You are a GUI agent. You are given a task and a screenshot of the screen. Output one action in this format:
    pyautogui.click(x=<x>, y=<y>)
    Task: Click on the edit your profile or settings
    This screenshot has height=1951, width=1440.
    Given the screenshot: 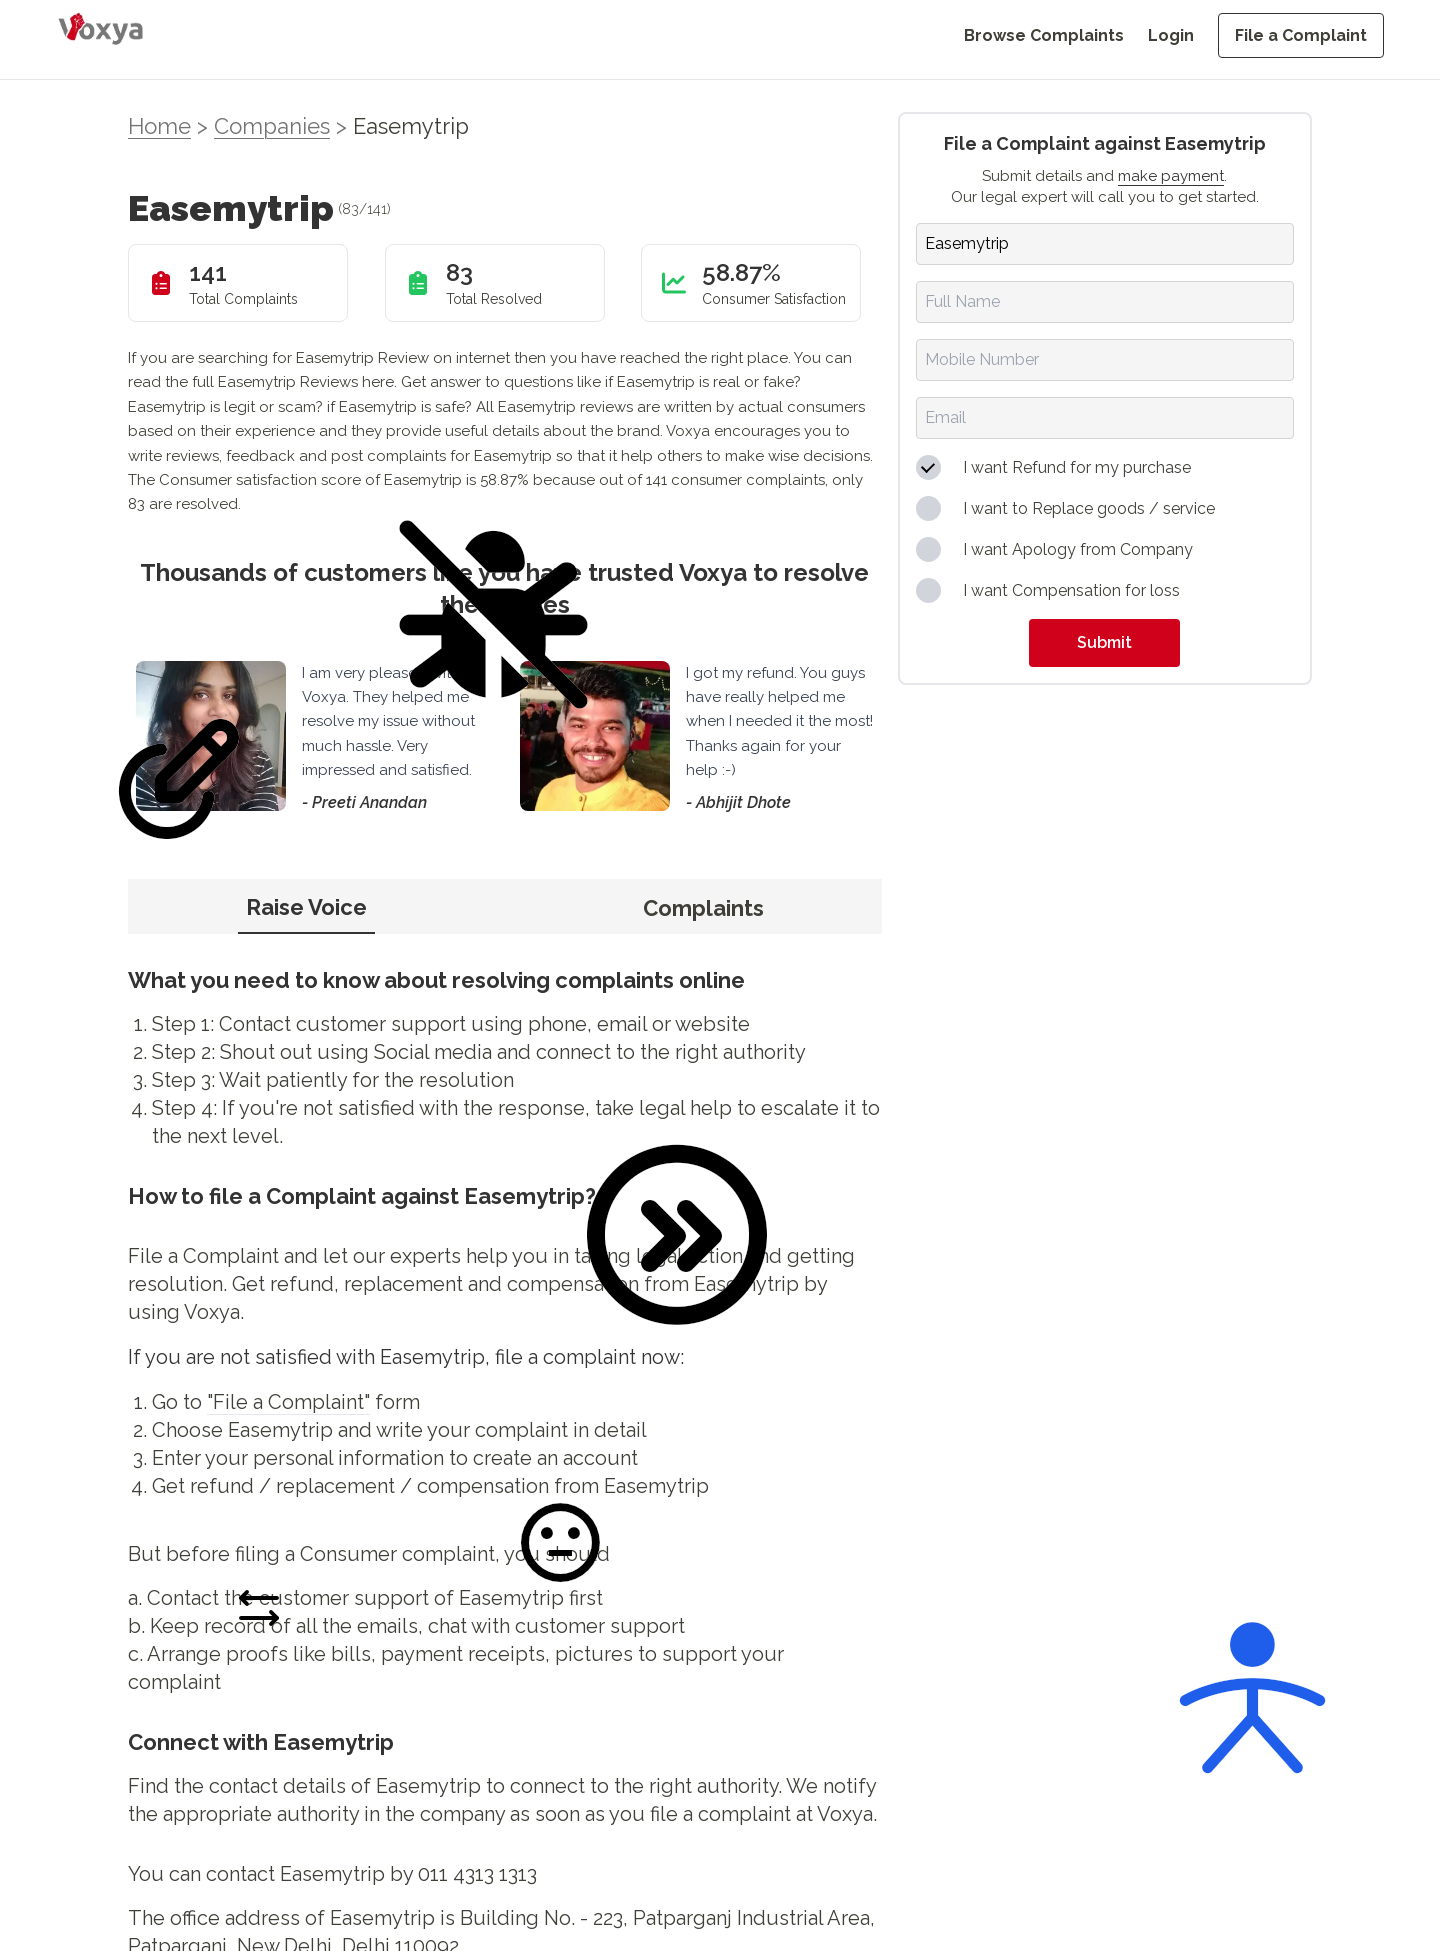 What is the action you would take?
    pyautogui.click(x=179, y=779)
    